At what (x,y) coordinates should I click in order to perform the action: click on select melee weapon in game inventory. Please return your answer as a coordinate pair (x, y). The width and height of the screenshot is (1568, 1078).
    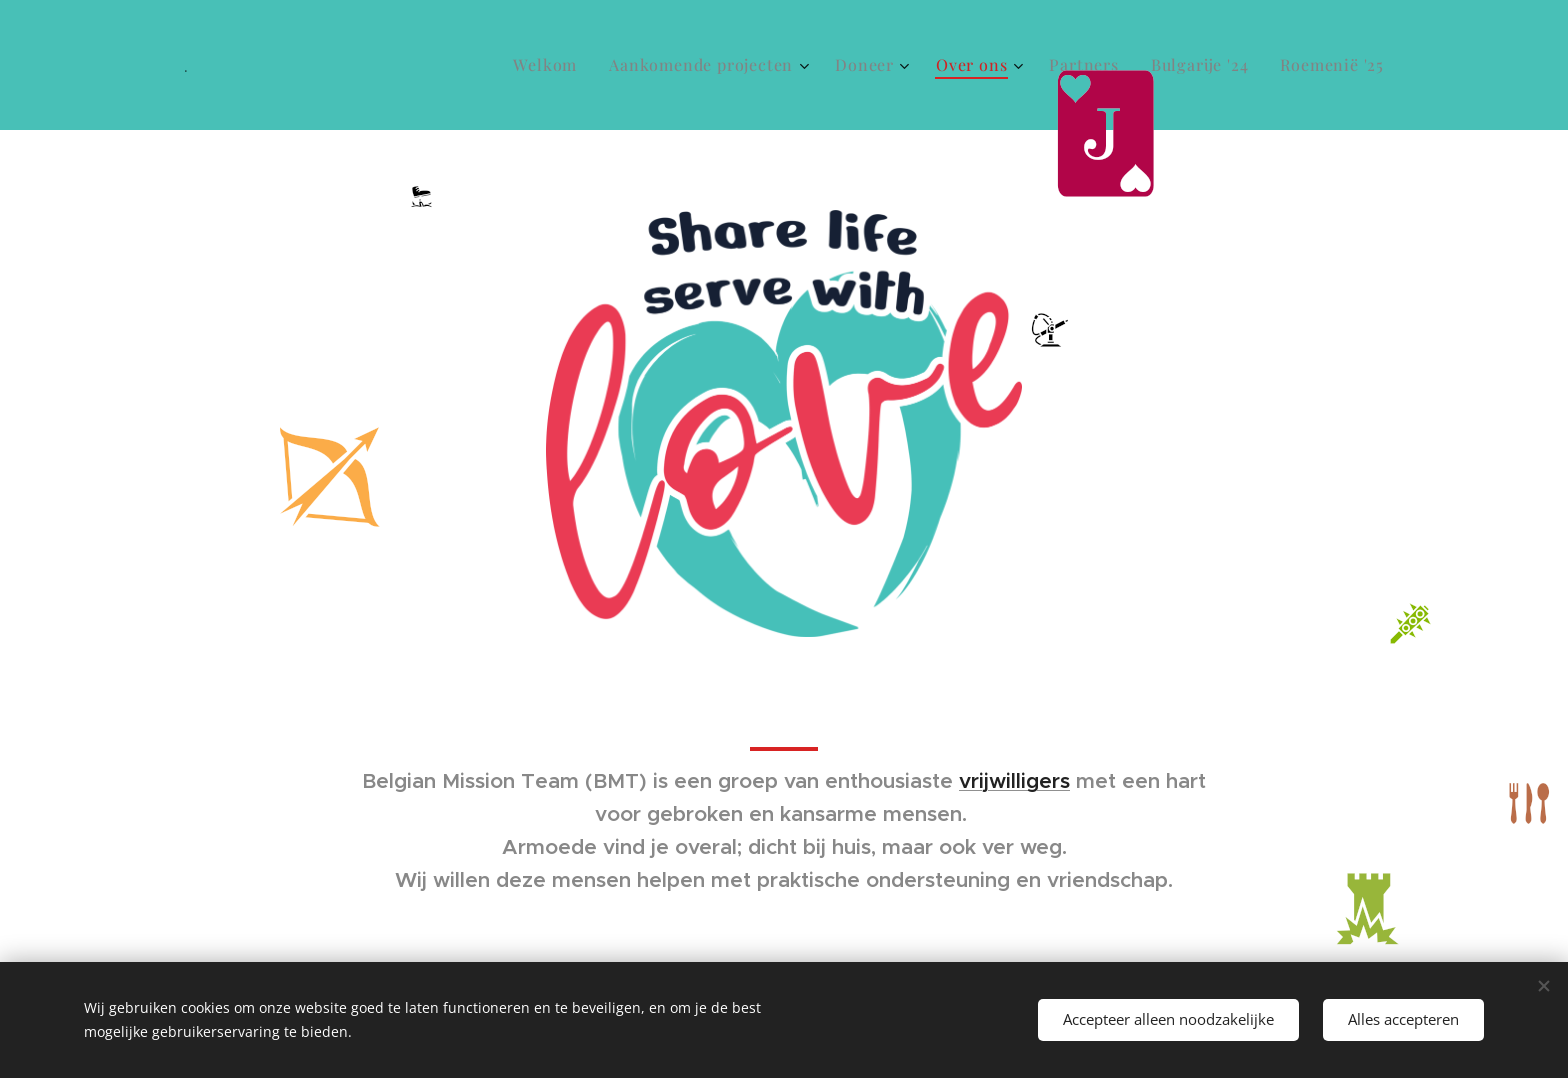
    Looking at the image, I should click on (1410, 623).